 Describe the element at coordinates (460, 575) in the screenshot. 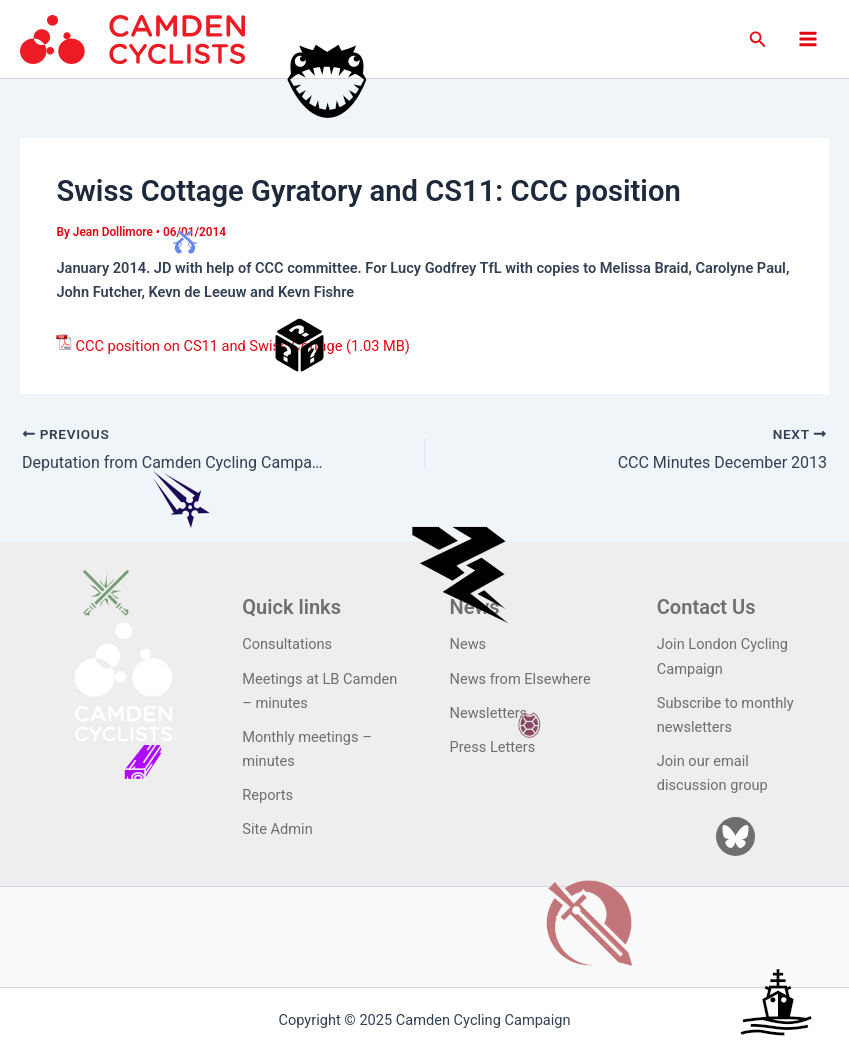

I see `activate lightning or electric ability` at that location.